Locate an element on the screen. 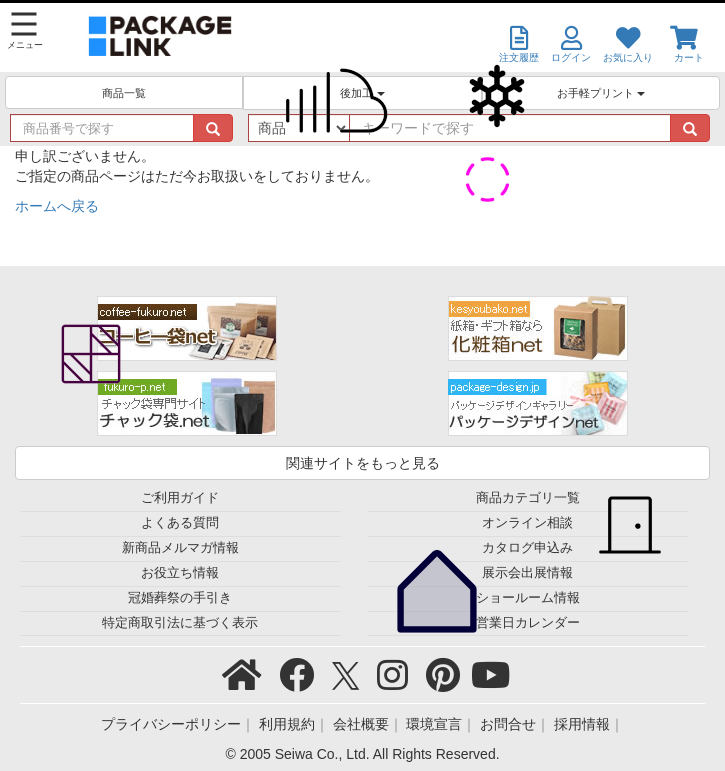  exit or log out of the application is located at coordinates (630, 525).